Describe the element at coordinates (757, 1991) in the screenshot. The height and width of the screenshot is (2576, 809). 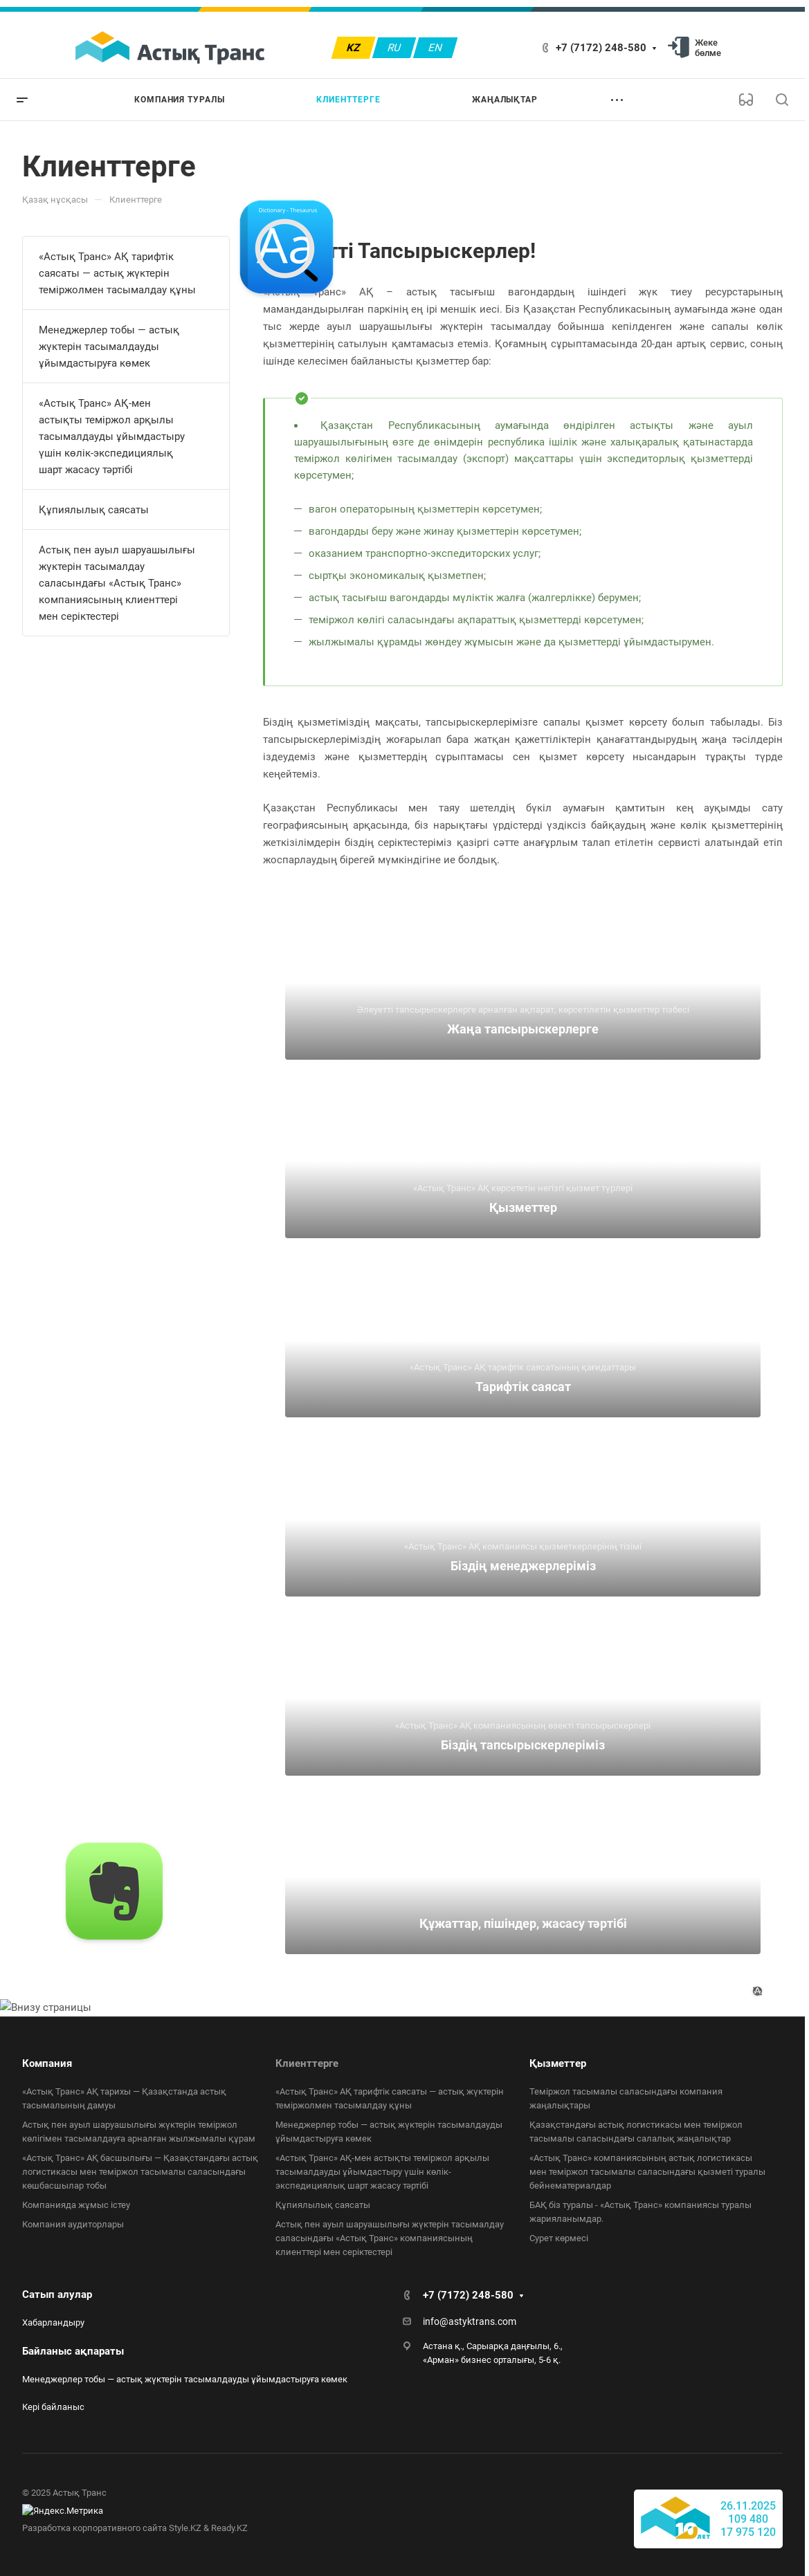
I see `check for available system updates` at that location.